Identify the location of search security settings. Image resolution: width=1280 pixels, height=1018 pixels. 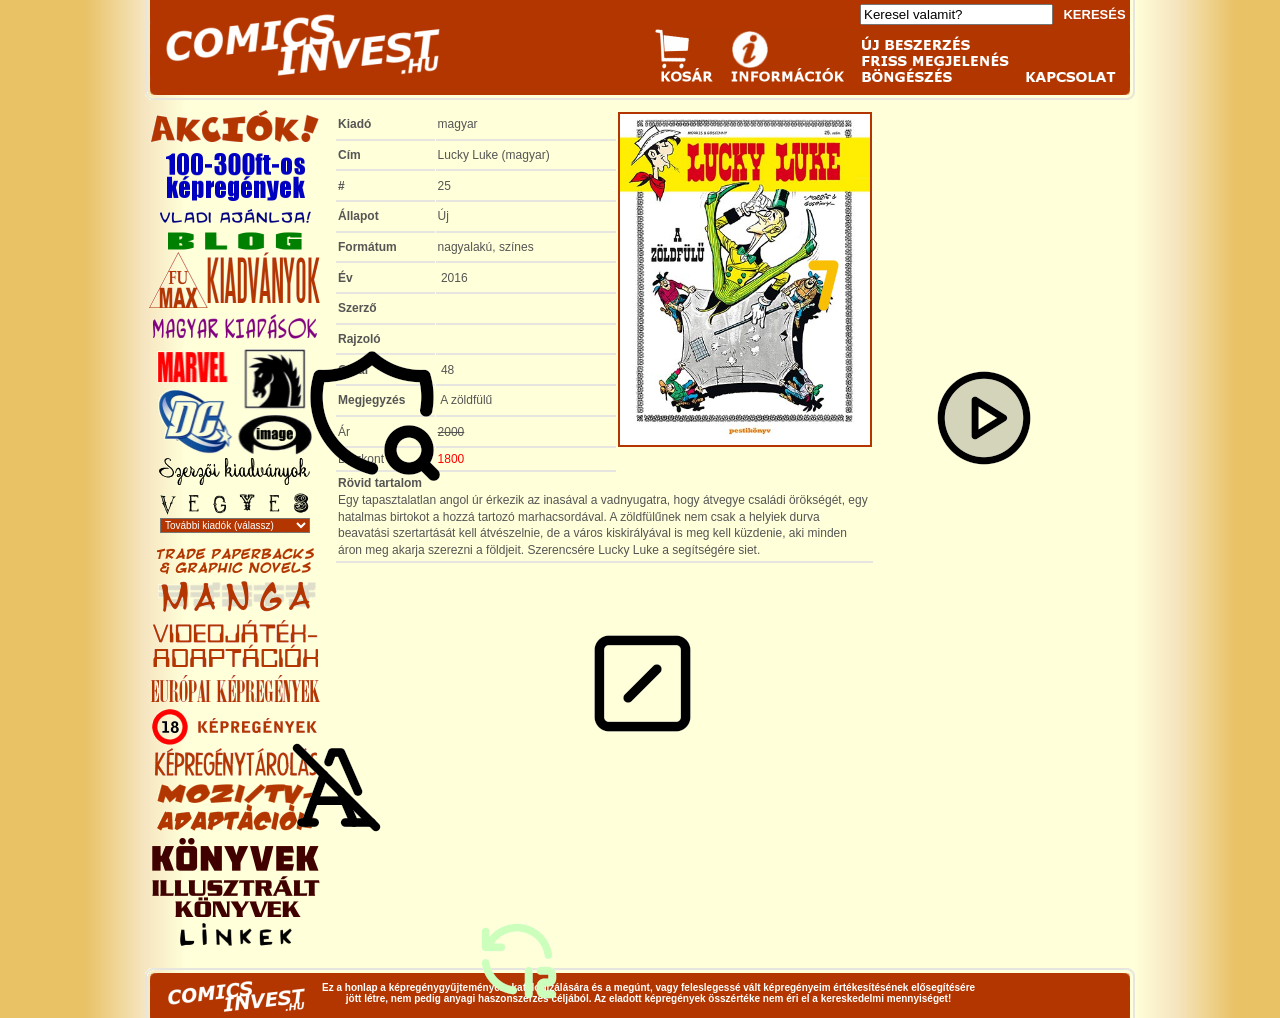
(372, 413).